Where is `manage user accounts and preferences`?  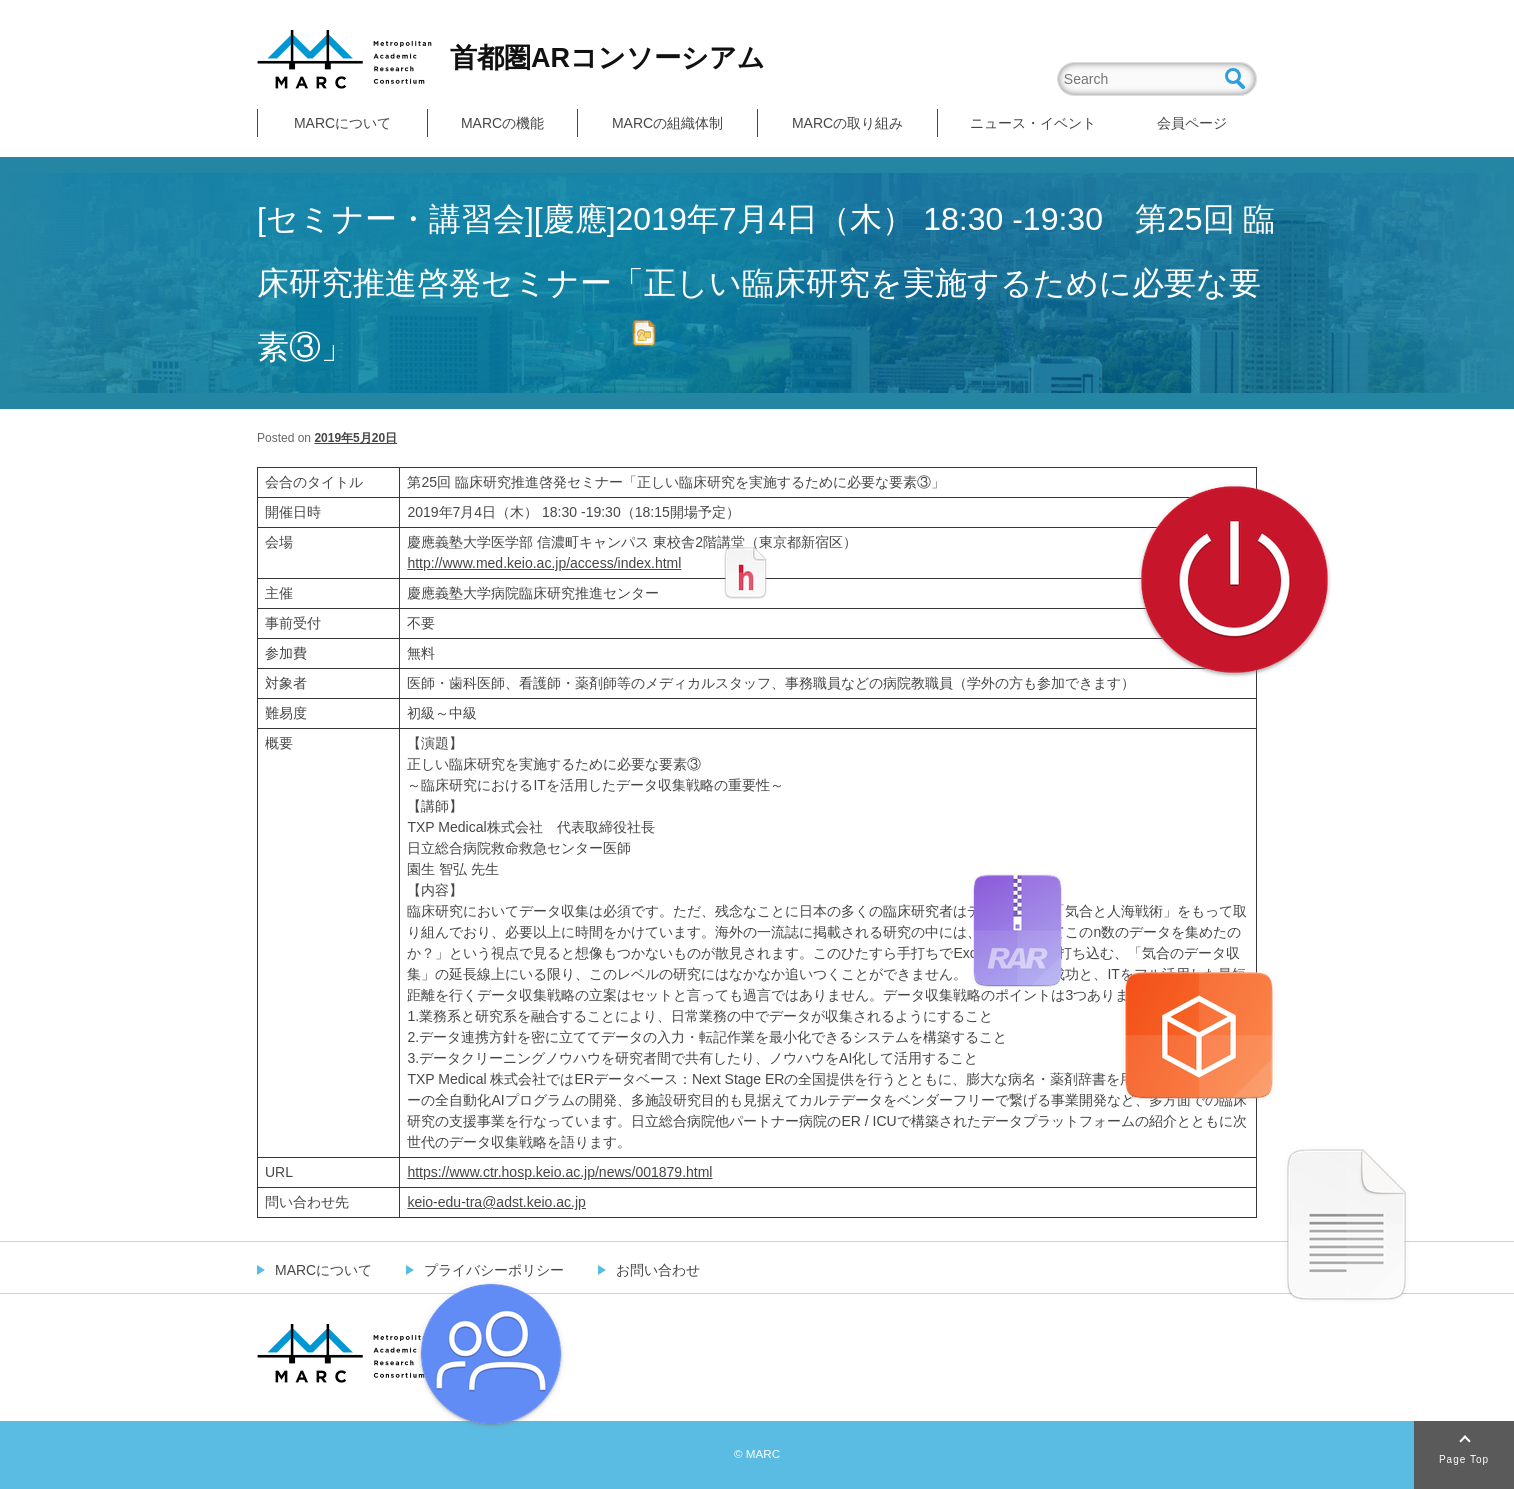 manage user accounts and preferences is located at coordinates (491, 1354).